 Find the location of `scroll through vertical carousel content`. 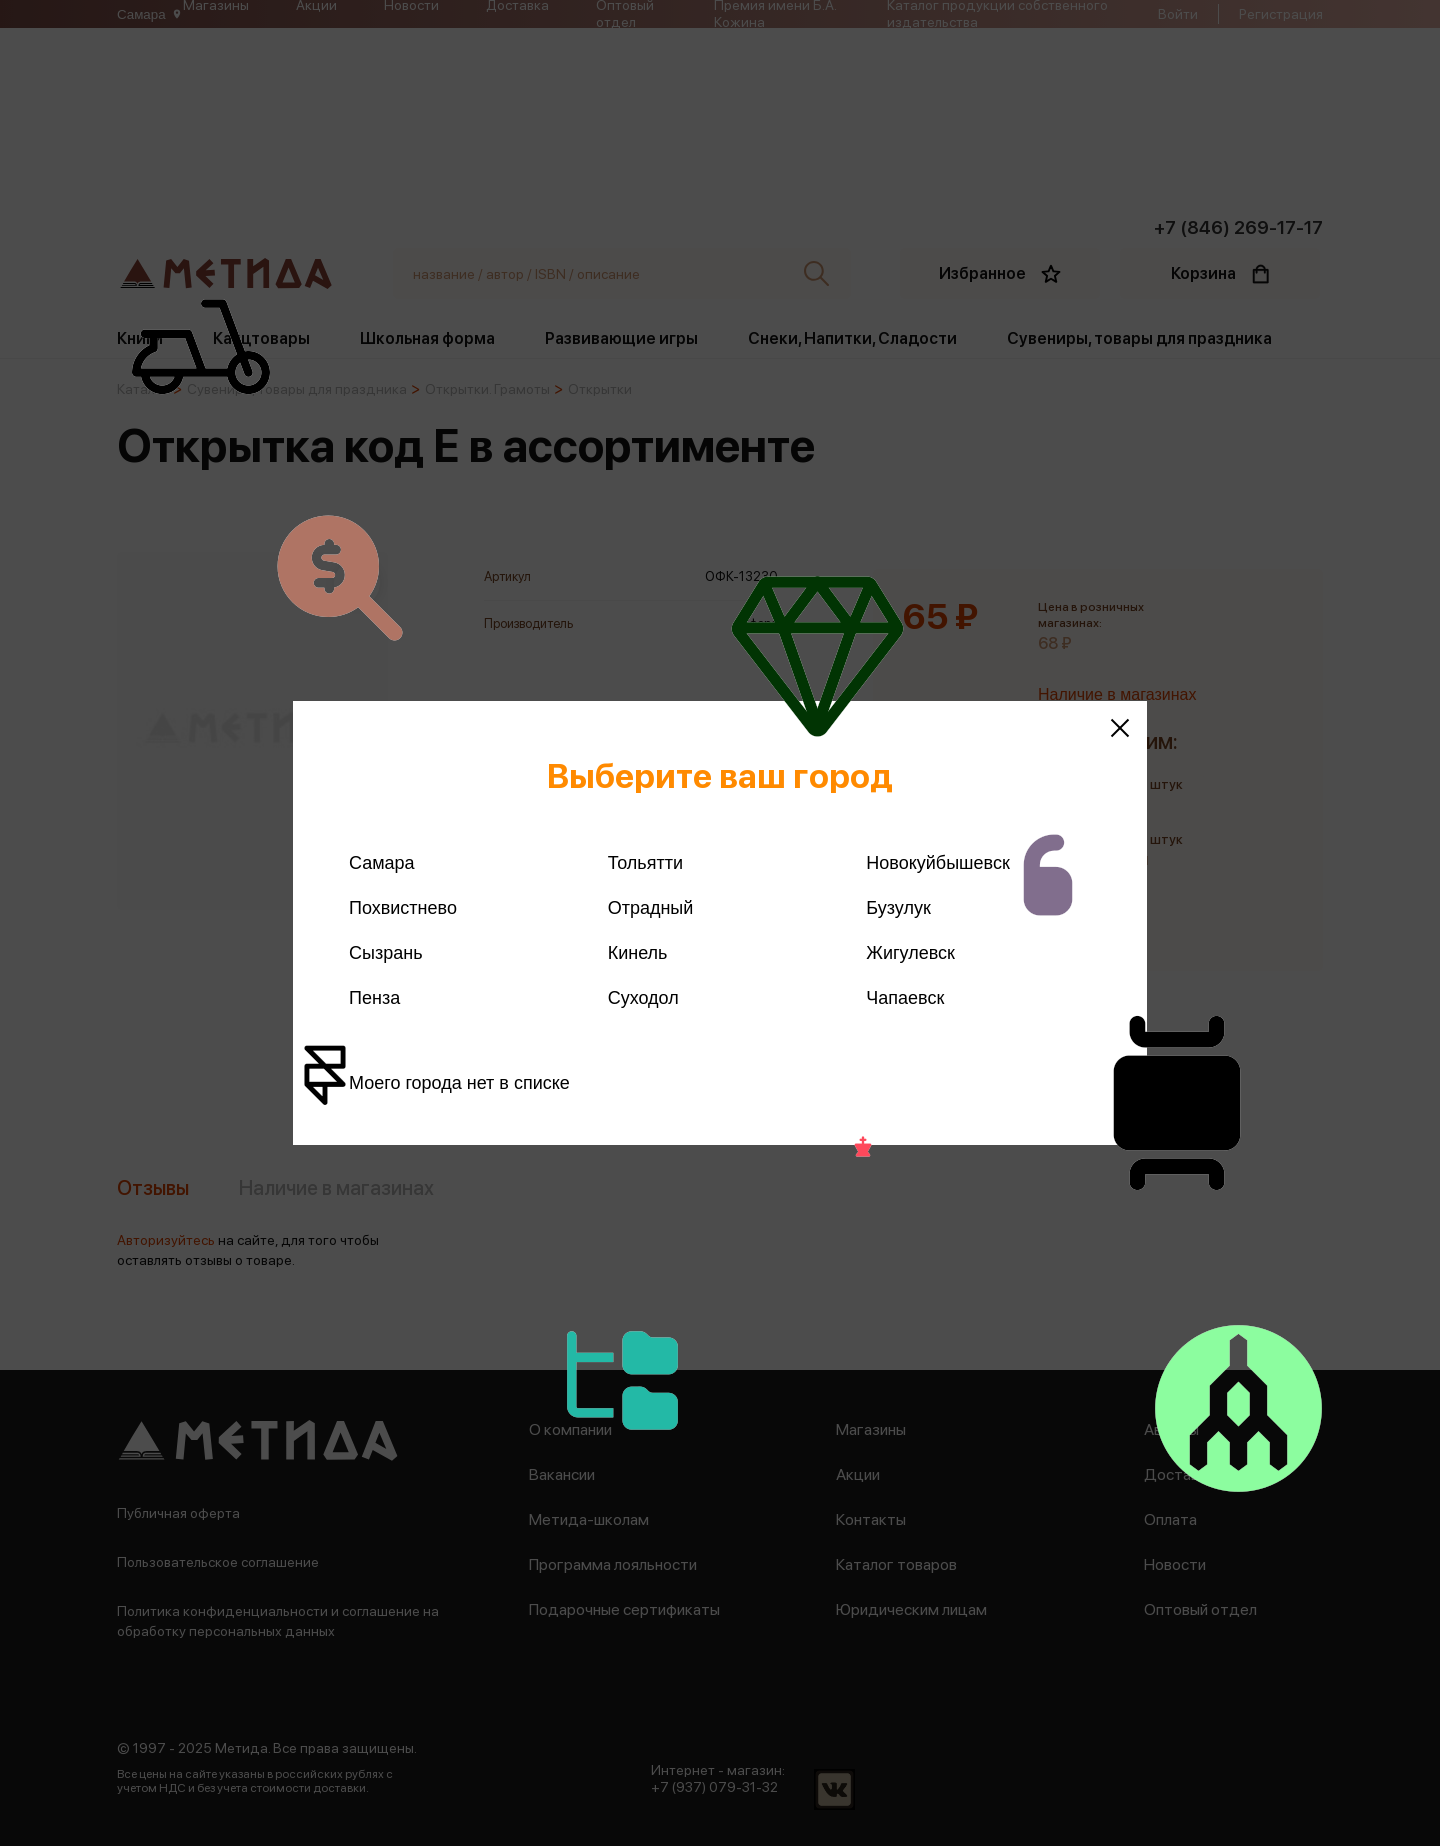

scroll through vertical carousel content is located at coordinates (1177, 1103).